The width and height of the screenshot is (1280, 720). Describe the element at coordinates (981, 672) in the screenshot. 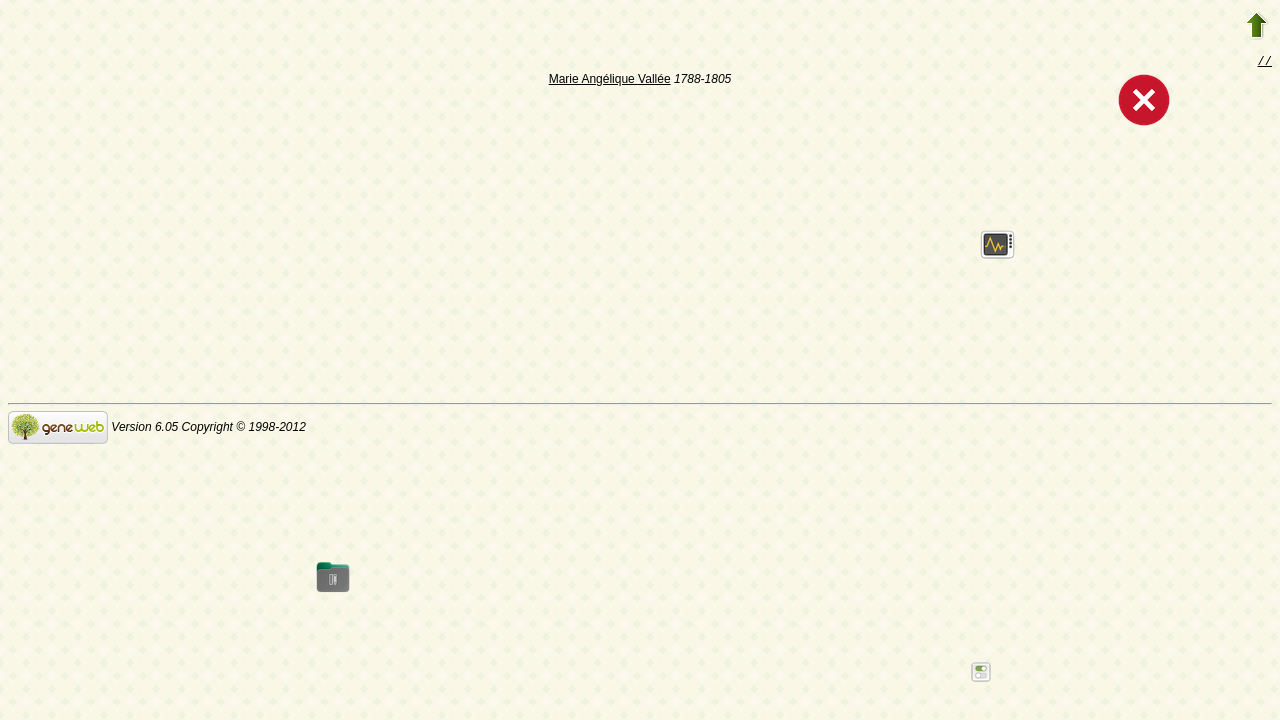

I see `open system tweaks or settings customization` at that location.